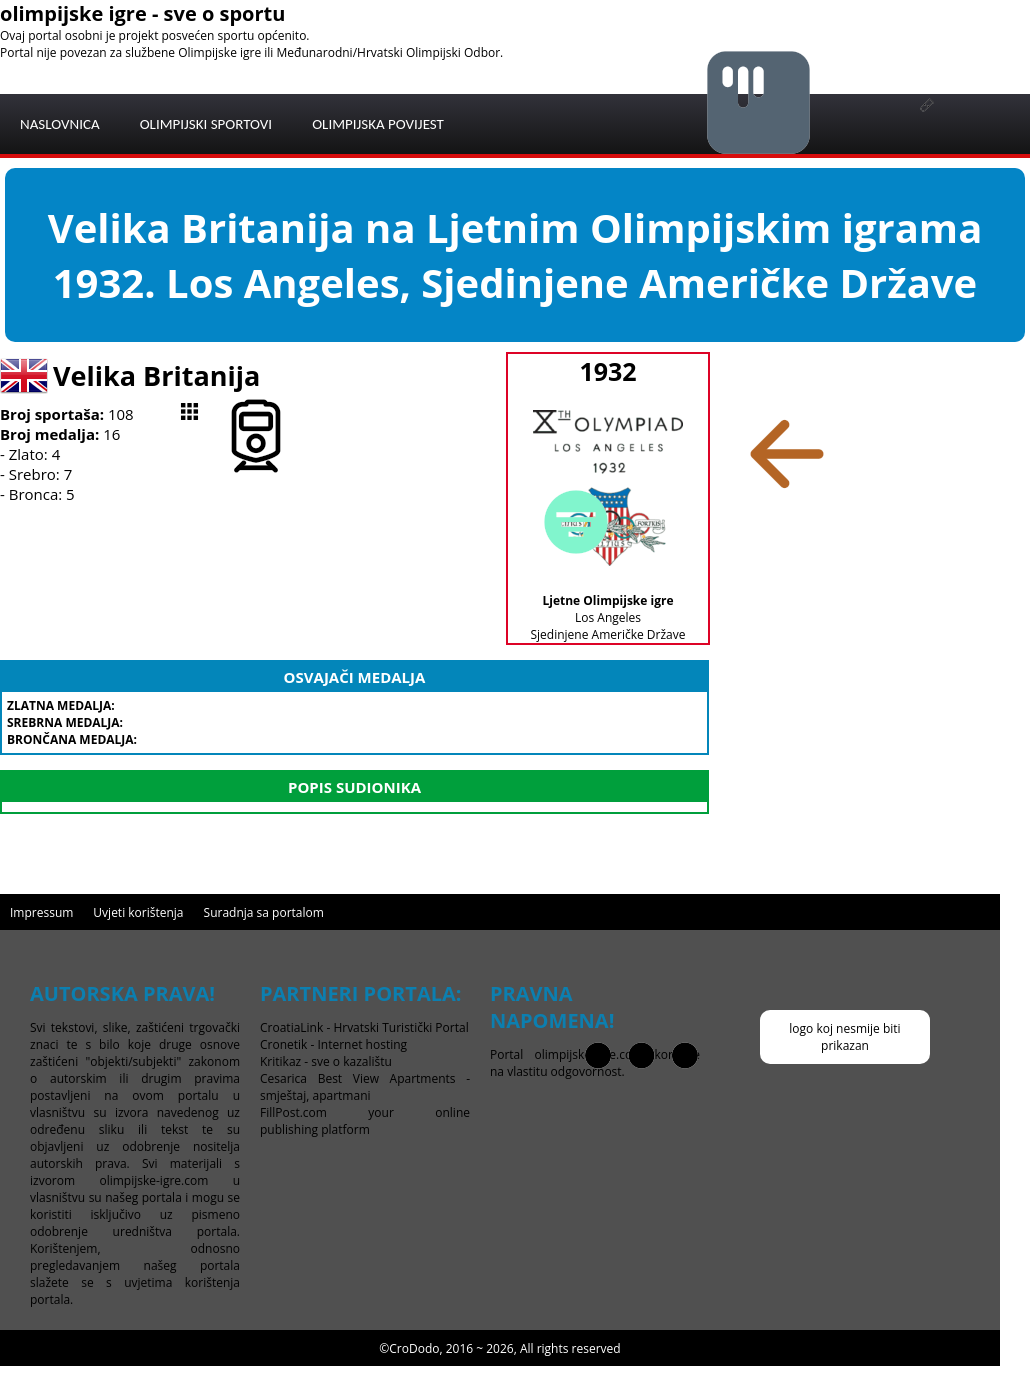 The width and height of the screenshot is (1030, 1382). What do you see at coordinates (256, 436) in the screenshot?
I see `view train schedules or routes` at bounding box center [256, 436].